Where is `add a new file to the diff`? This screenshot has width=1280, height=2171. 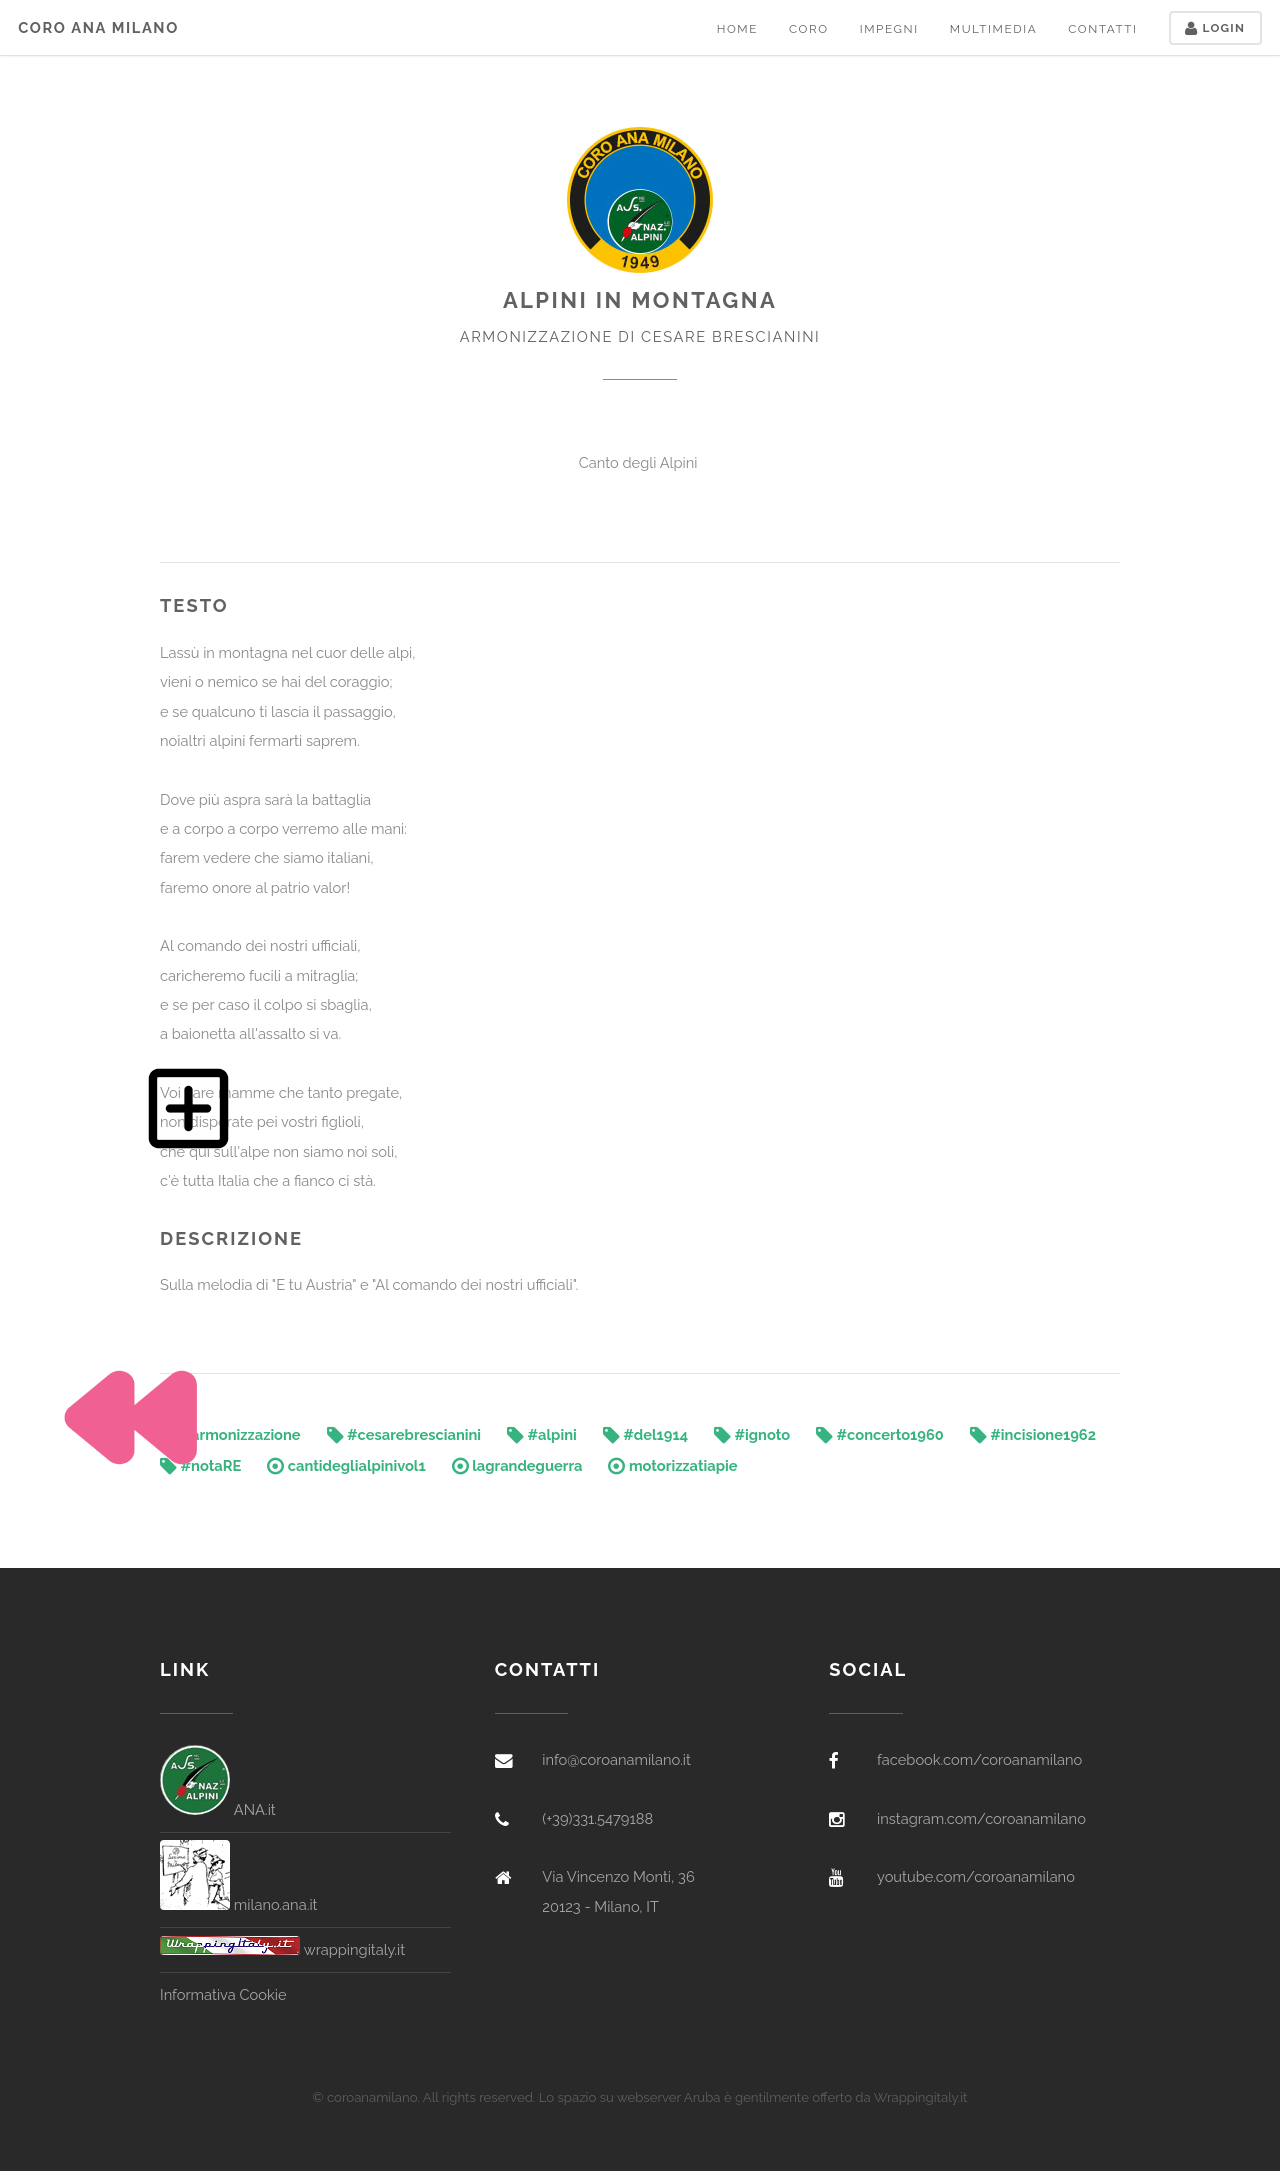
add a new file to the diff is located at coordinates (188, 1108).